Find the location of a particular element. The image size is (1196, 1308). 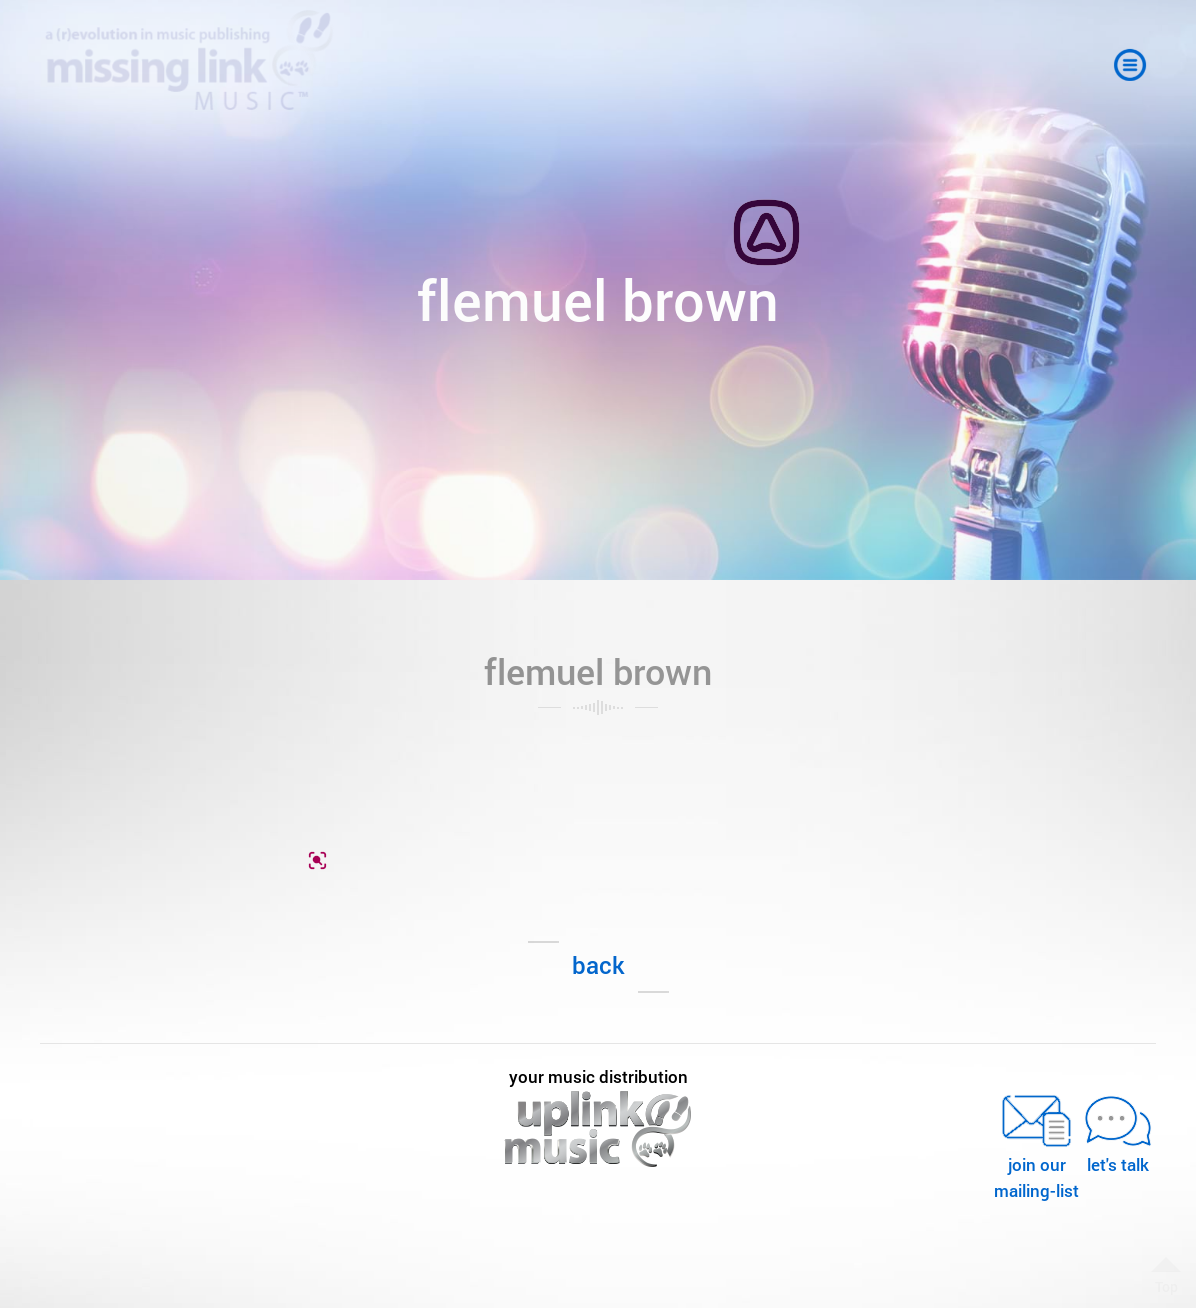

AdonisJS framework logo is located at coordinates (766, 232).